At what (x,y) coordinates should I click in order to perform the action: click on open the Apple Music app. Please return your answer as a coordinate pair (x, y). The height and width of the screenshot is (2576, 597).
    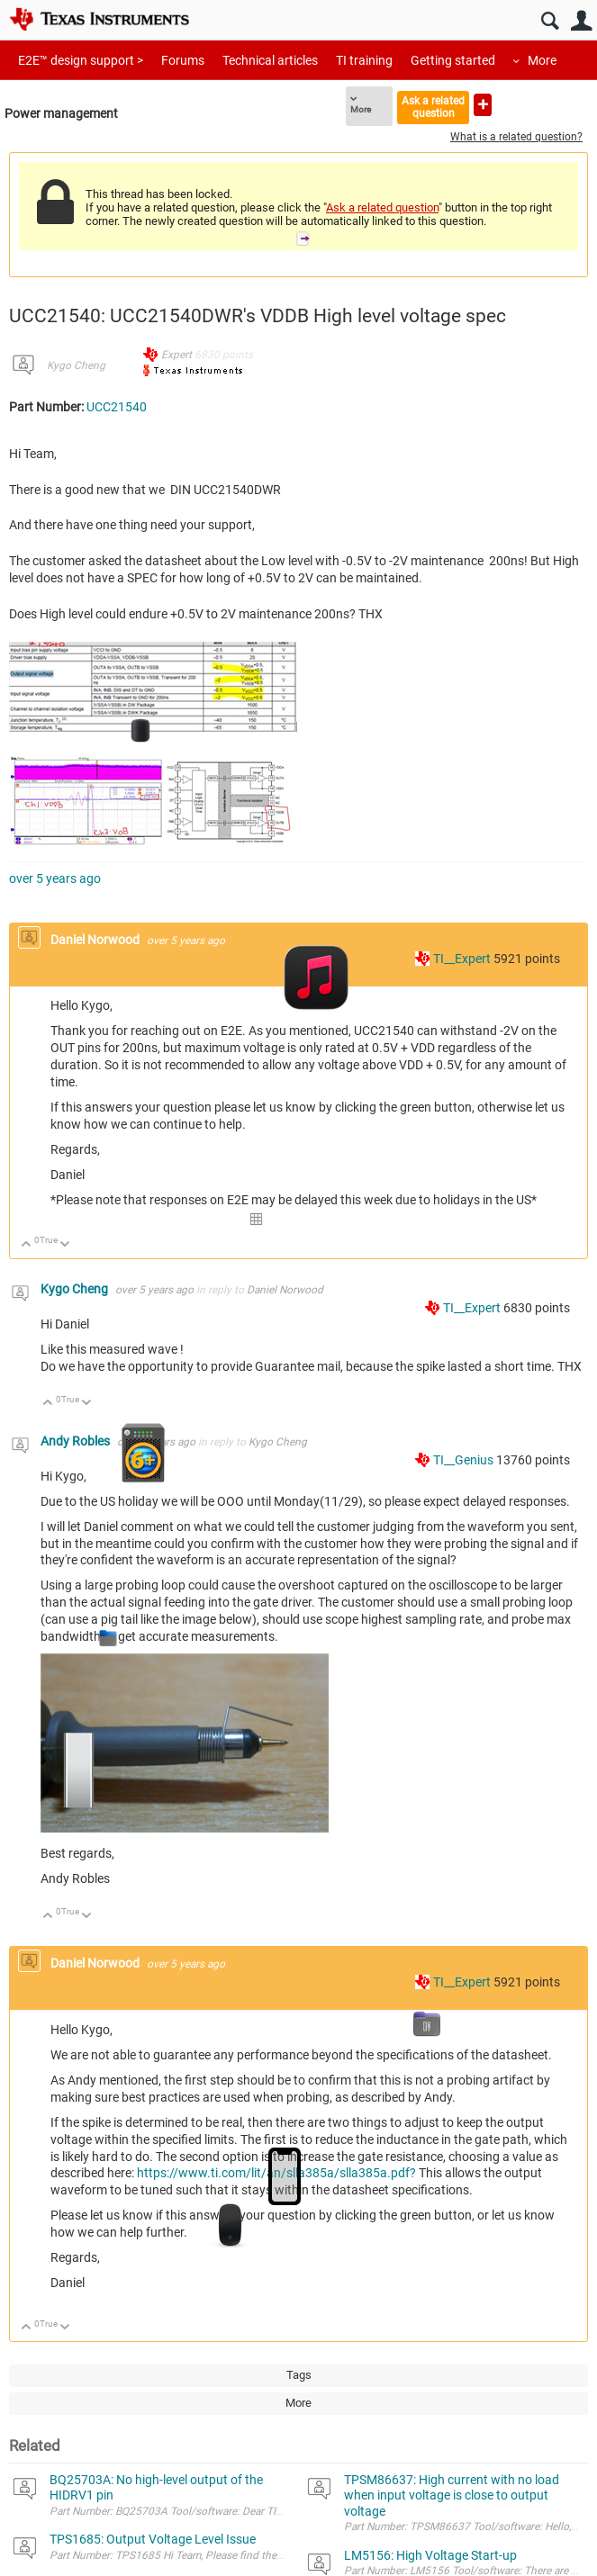
    Looking at the image, I should click on (316, 977).